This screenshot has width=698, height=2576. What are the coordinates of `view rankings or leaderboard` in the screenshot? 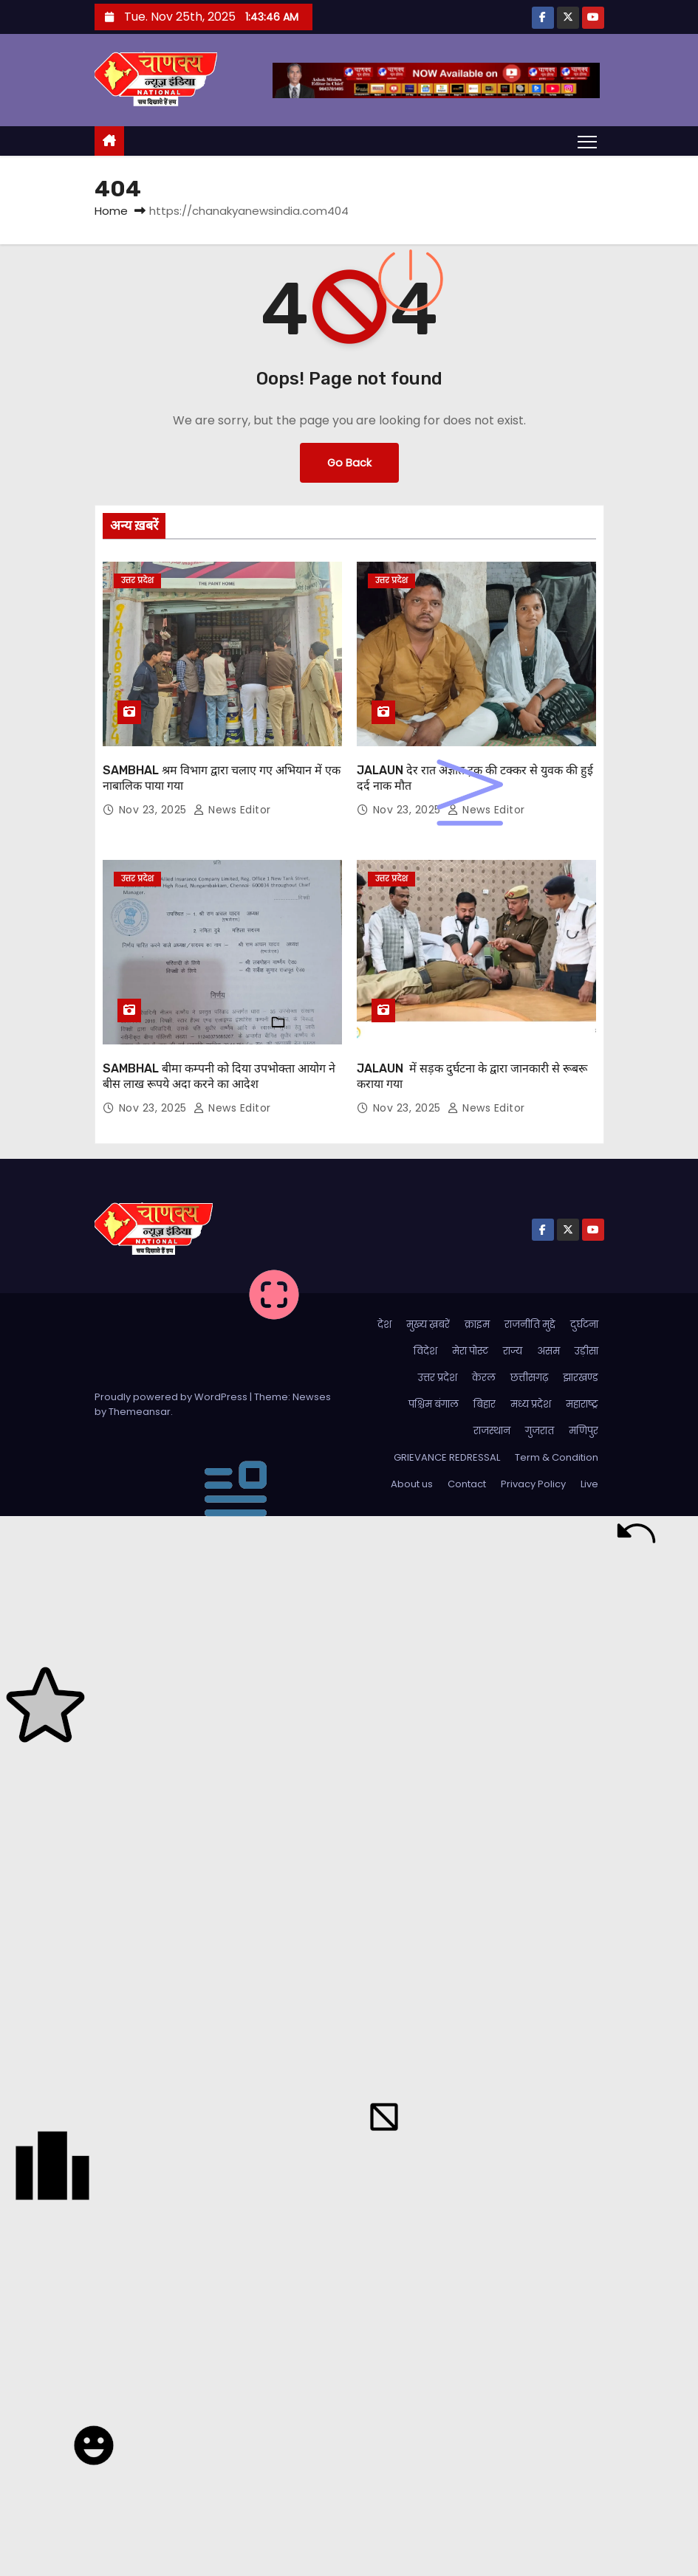 It's located at (52, 2166).